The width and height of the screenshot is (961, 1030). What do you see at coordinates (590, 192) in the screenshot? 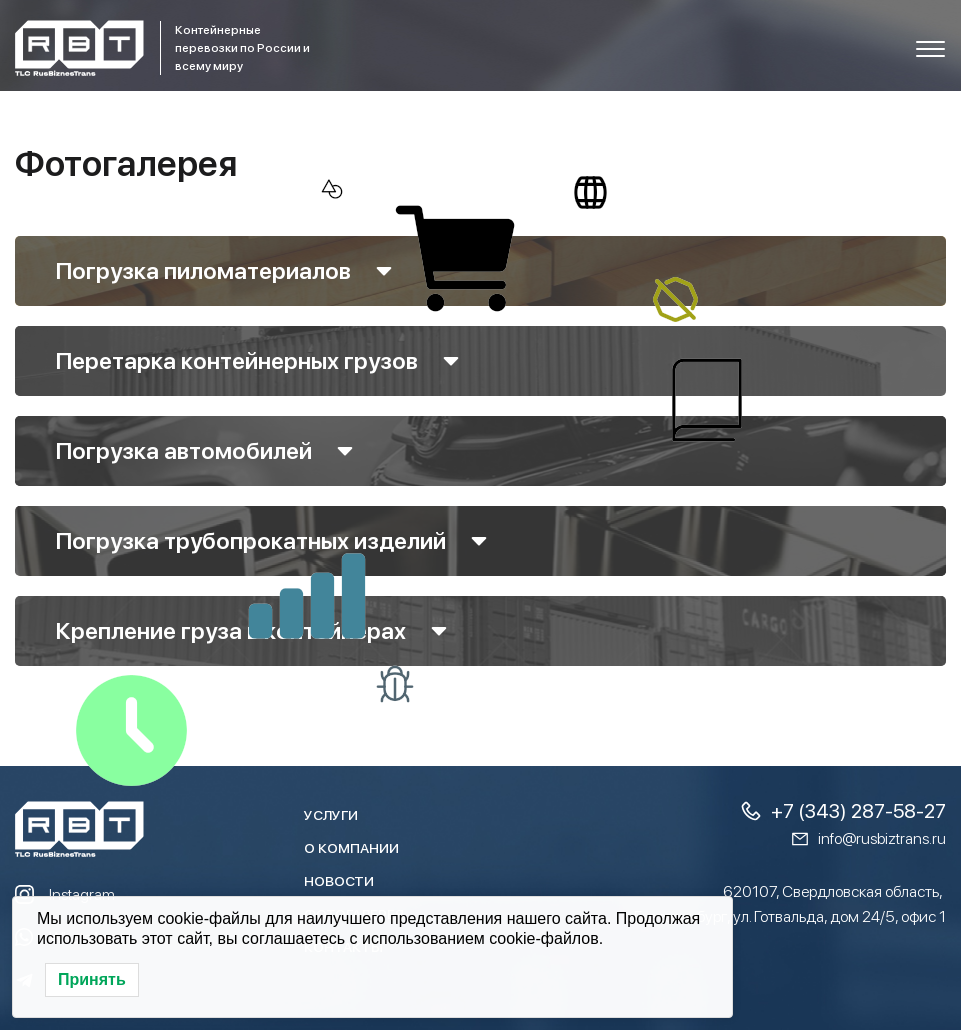
I see `view inventory or storage items` at bounding box center [590, 192].